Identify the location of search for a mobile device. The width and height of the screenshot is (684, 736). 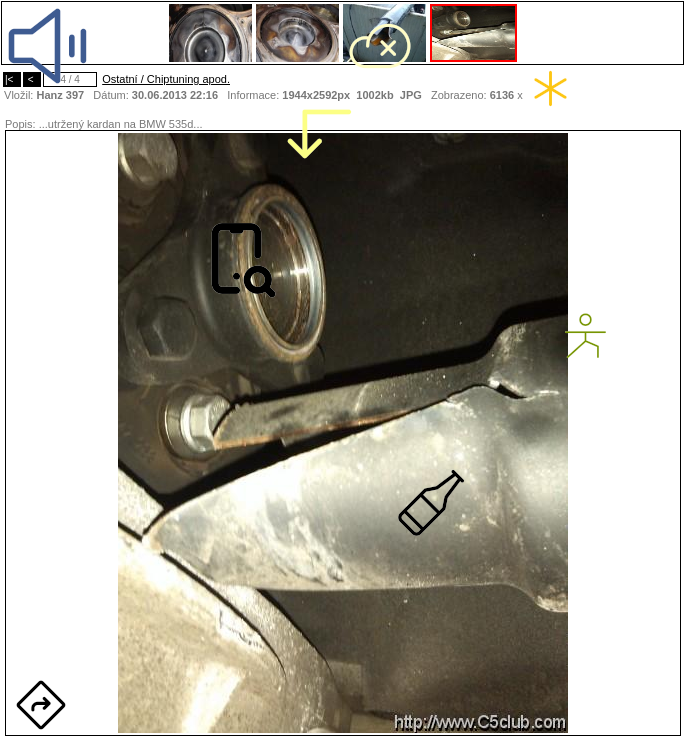
(236, 258).